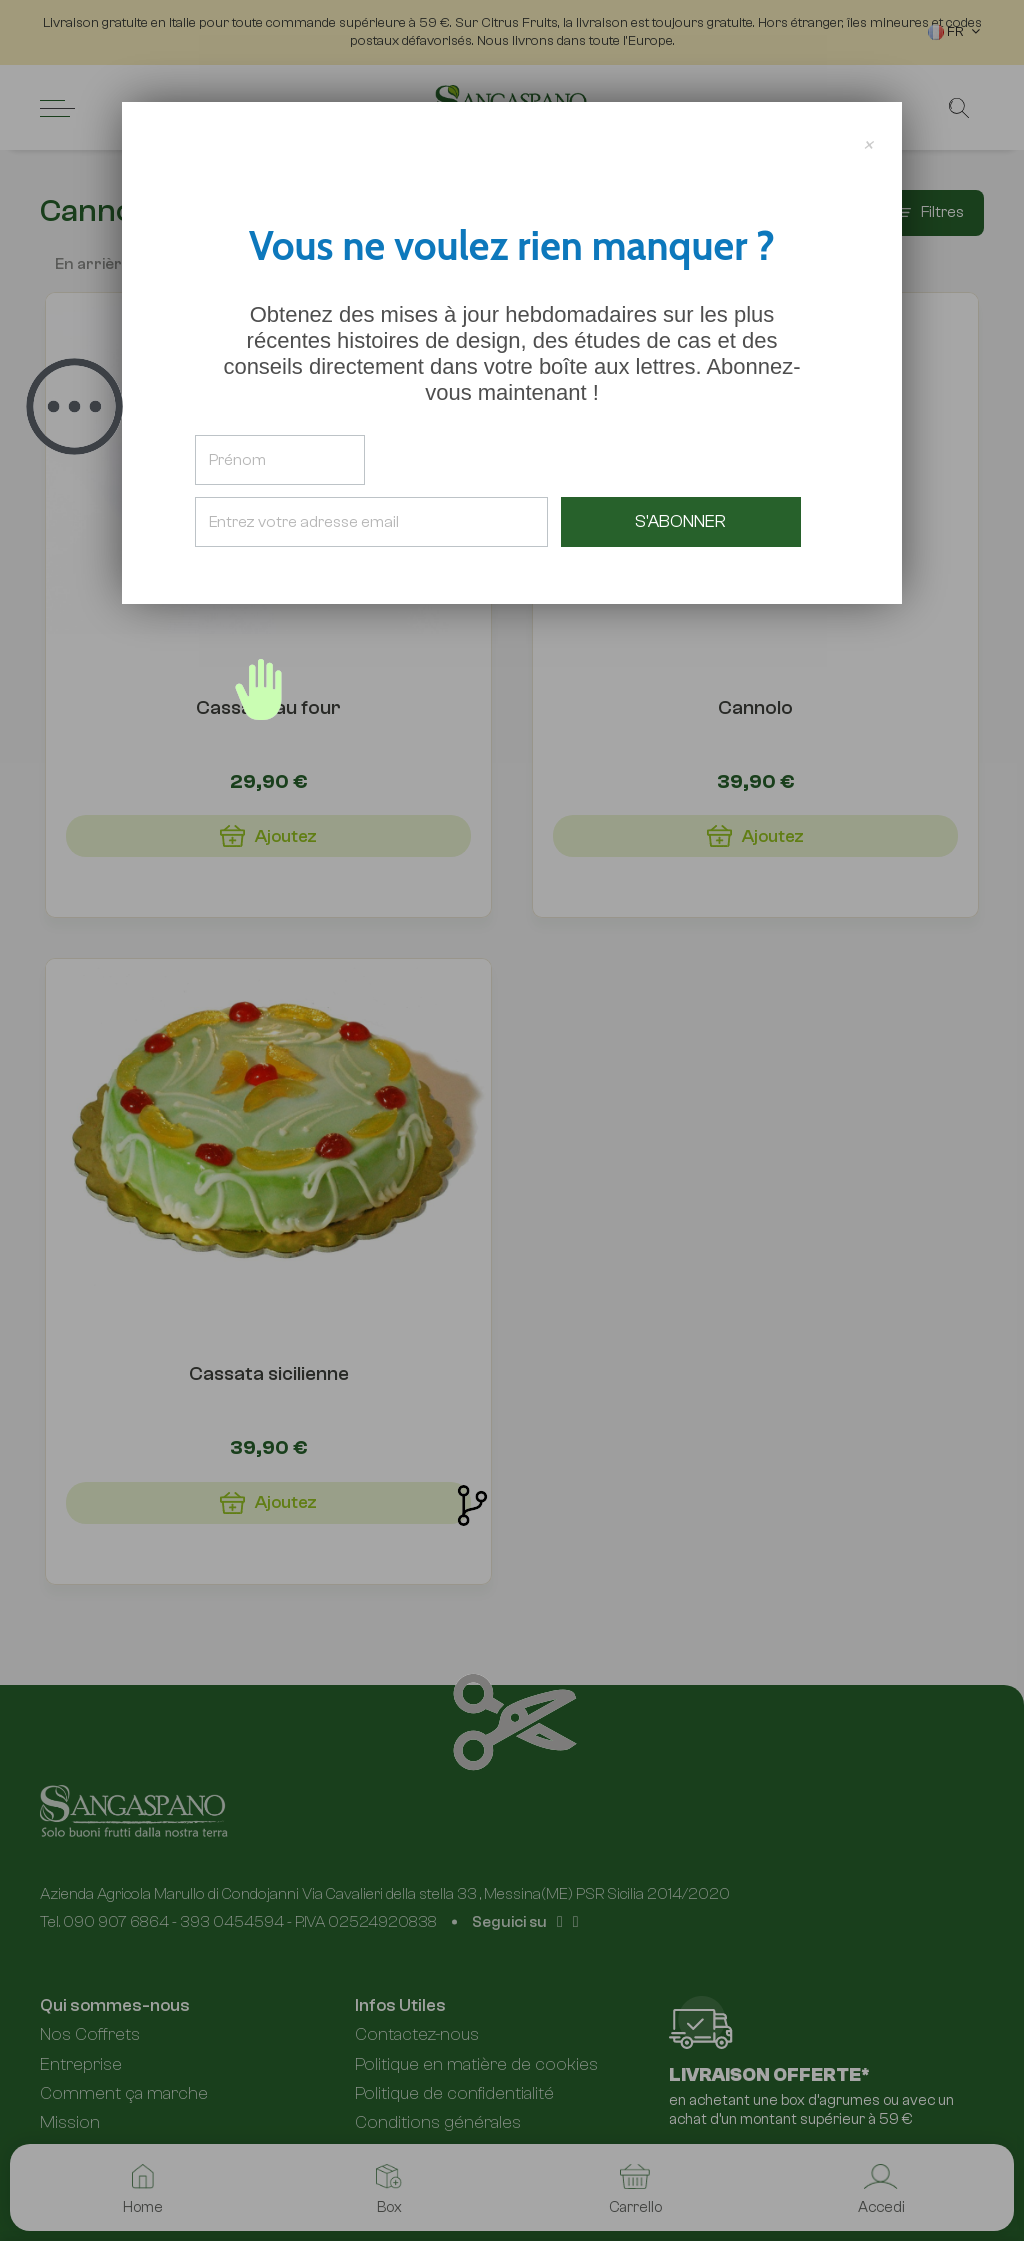  I want to click on cut selected text or content, so click(515, 1722).